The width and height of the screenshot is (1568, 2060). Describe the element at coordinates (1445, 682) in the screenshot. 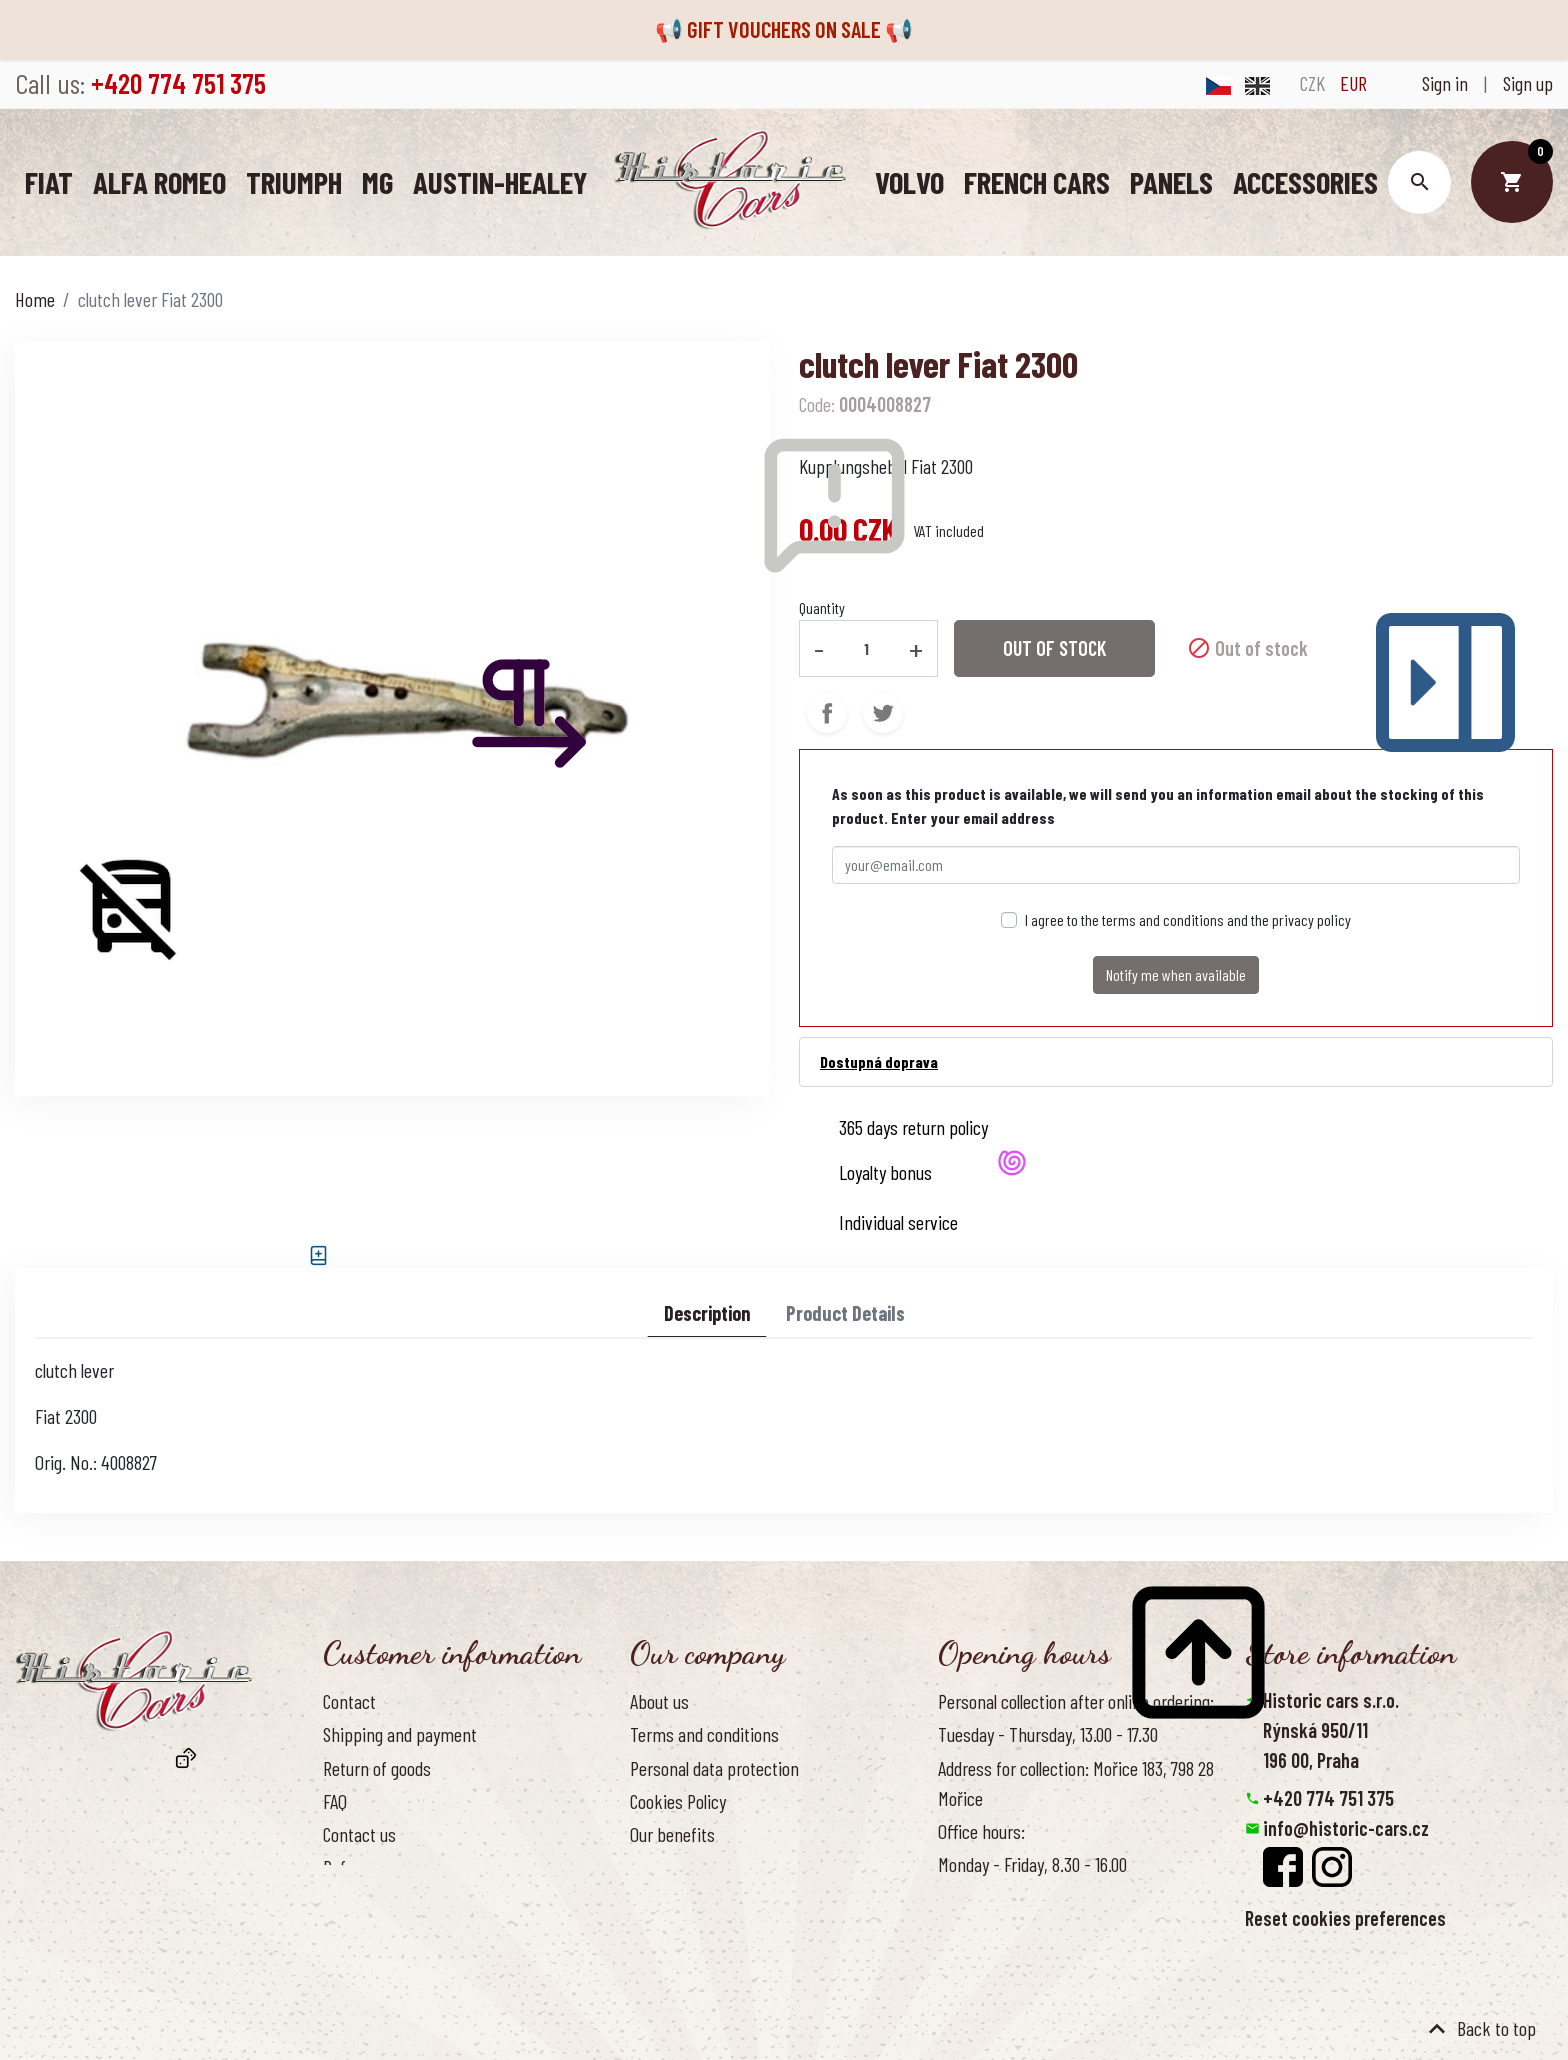

I see `collapse the sidebar panel` at that location.